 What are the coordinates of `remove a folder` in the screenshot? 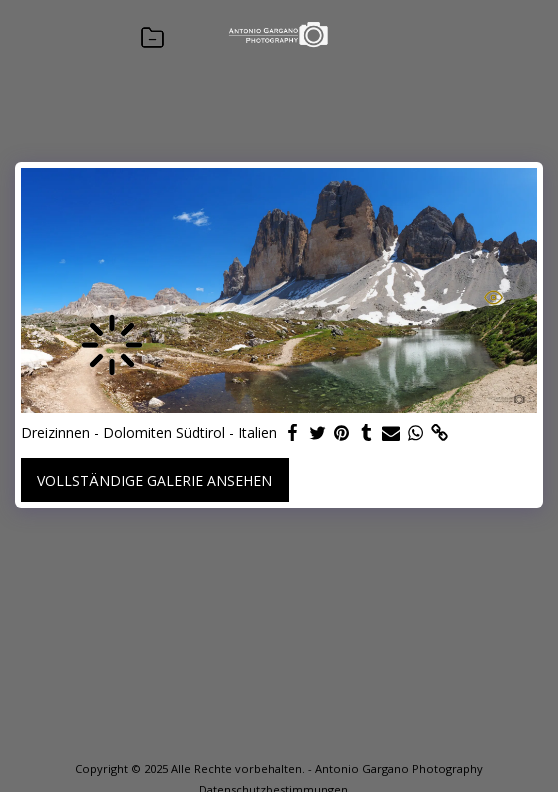 It's located at (152, 37).